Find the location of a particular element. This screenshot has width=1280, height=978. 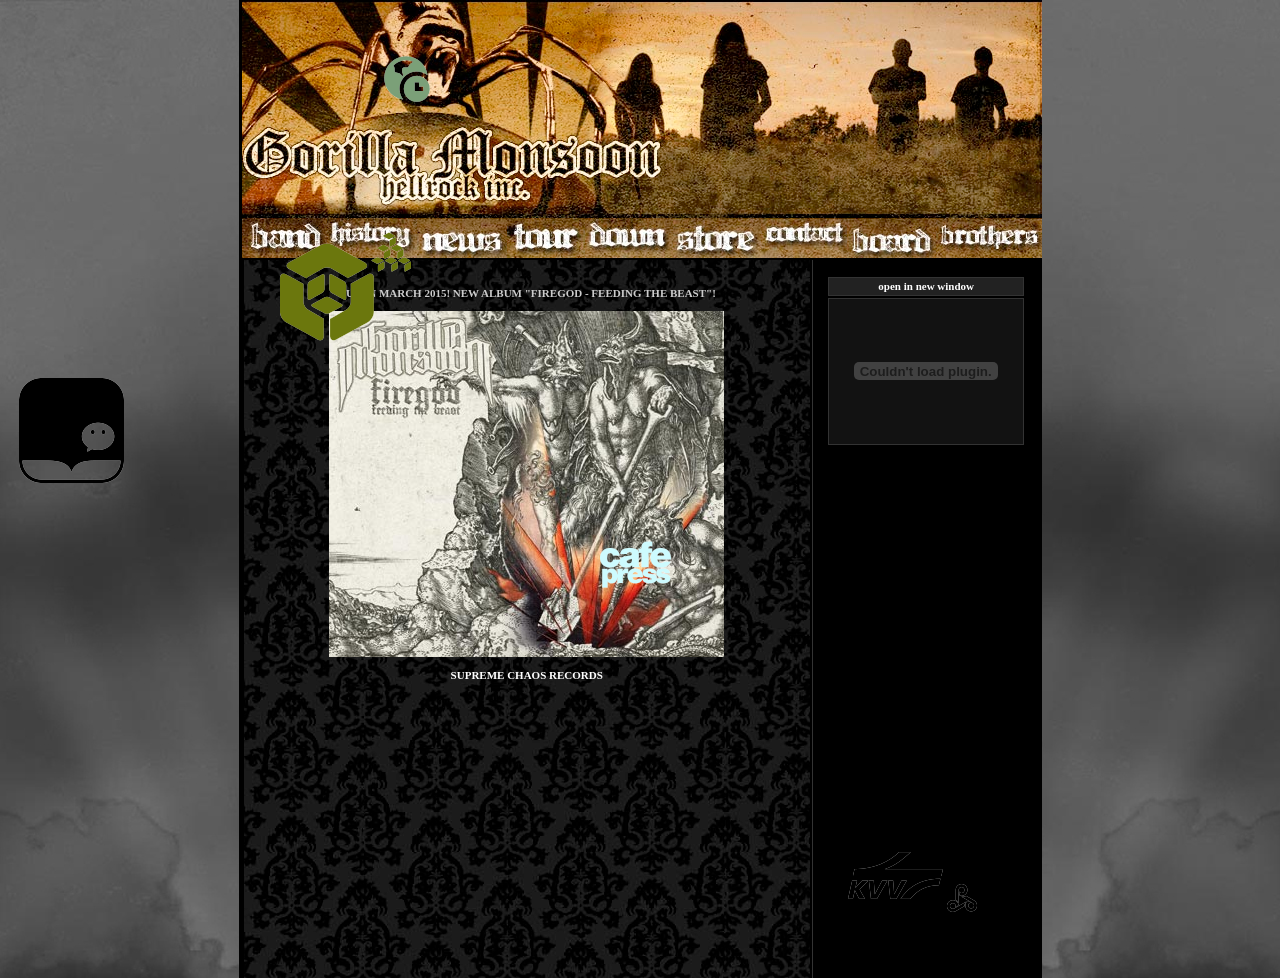

view or set time zone settings is located at coordinates (406, 78).